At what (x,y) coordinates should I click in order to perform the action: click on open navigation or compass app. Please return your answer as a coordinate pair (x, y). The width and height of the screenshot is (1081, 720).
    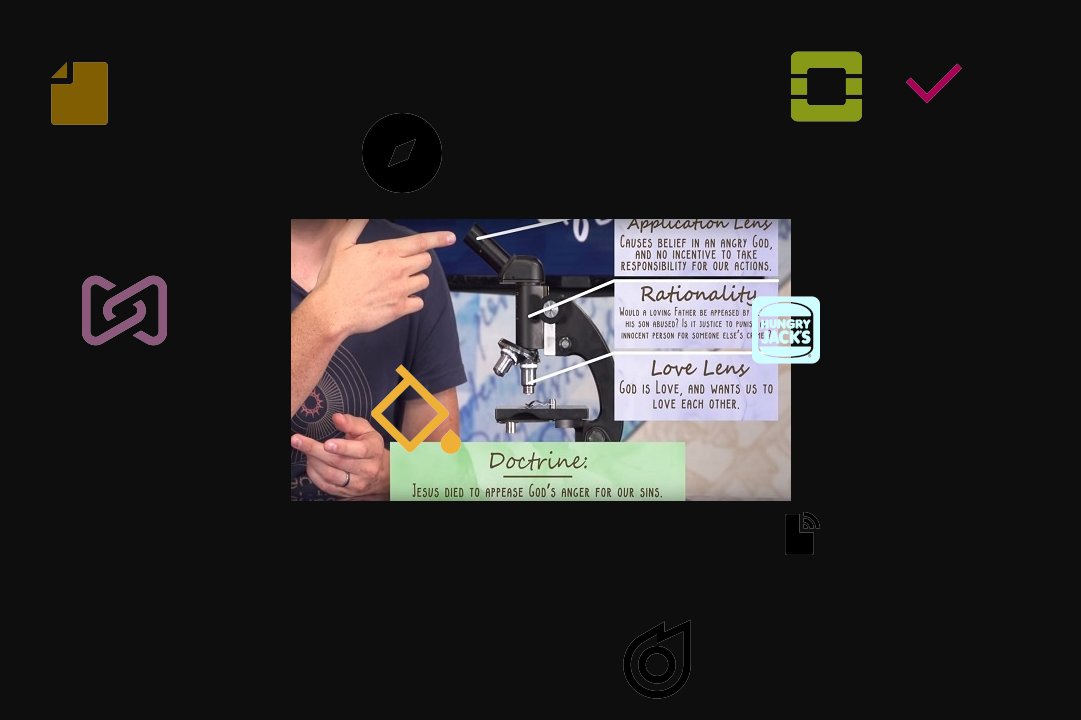
    Looking at the image, I should click on (402, 153).